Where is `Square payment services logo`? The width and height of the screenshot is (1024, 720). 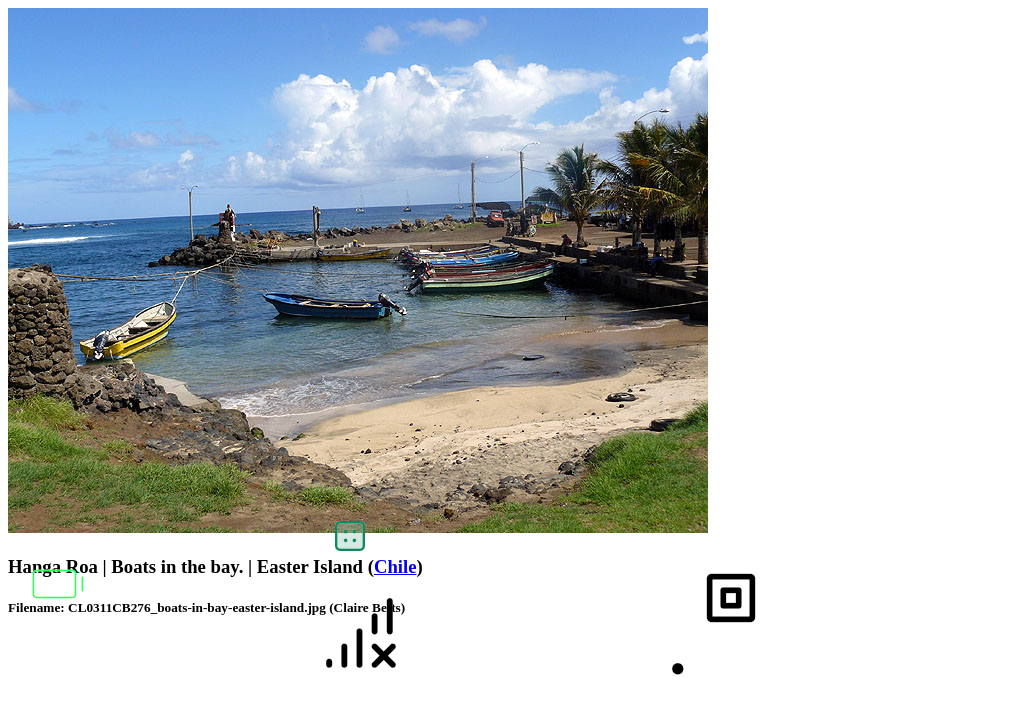
Square payment services logo is located at coordinates (731, 598).